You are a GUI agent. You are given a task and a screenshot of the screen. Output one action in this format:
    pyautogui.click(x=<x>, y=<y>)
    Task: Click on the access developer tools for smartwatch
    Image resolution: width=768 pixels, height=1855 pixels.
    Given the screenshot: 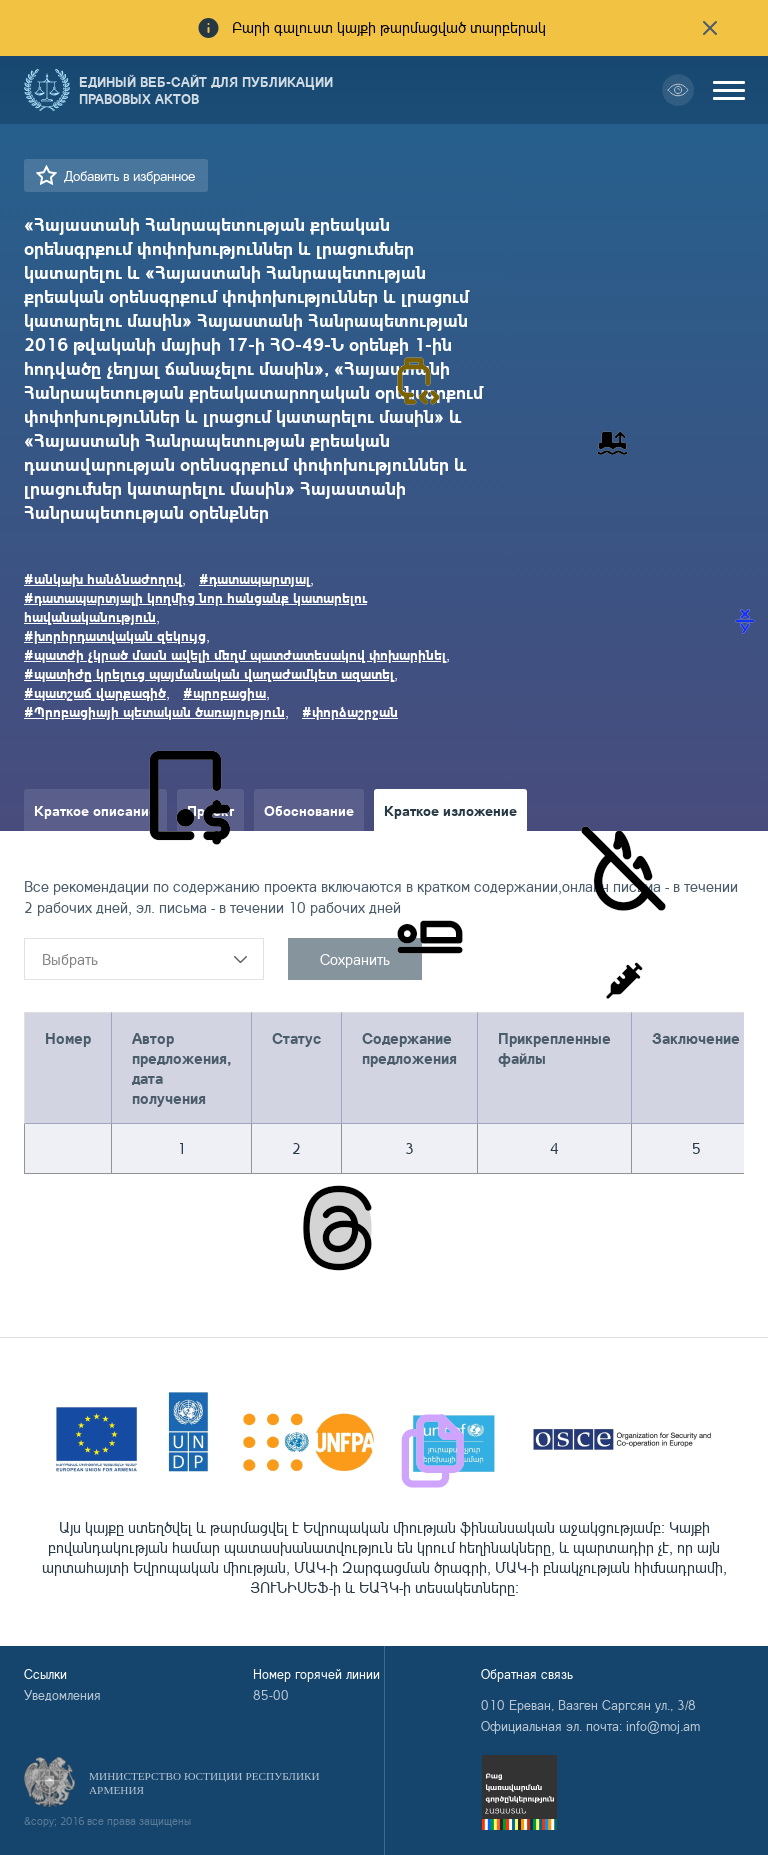 What is the action you would take?
    pyautogui.click(x=414, y=381)
    